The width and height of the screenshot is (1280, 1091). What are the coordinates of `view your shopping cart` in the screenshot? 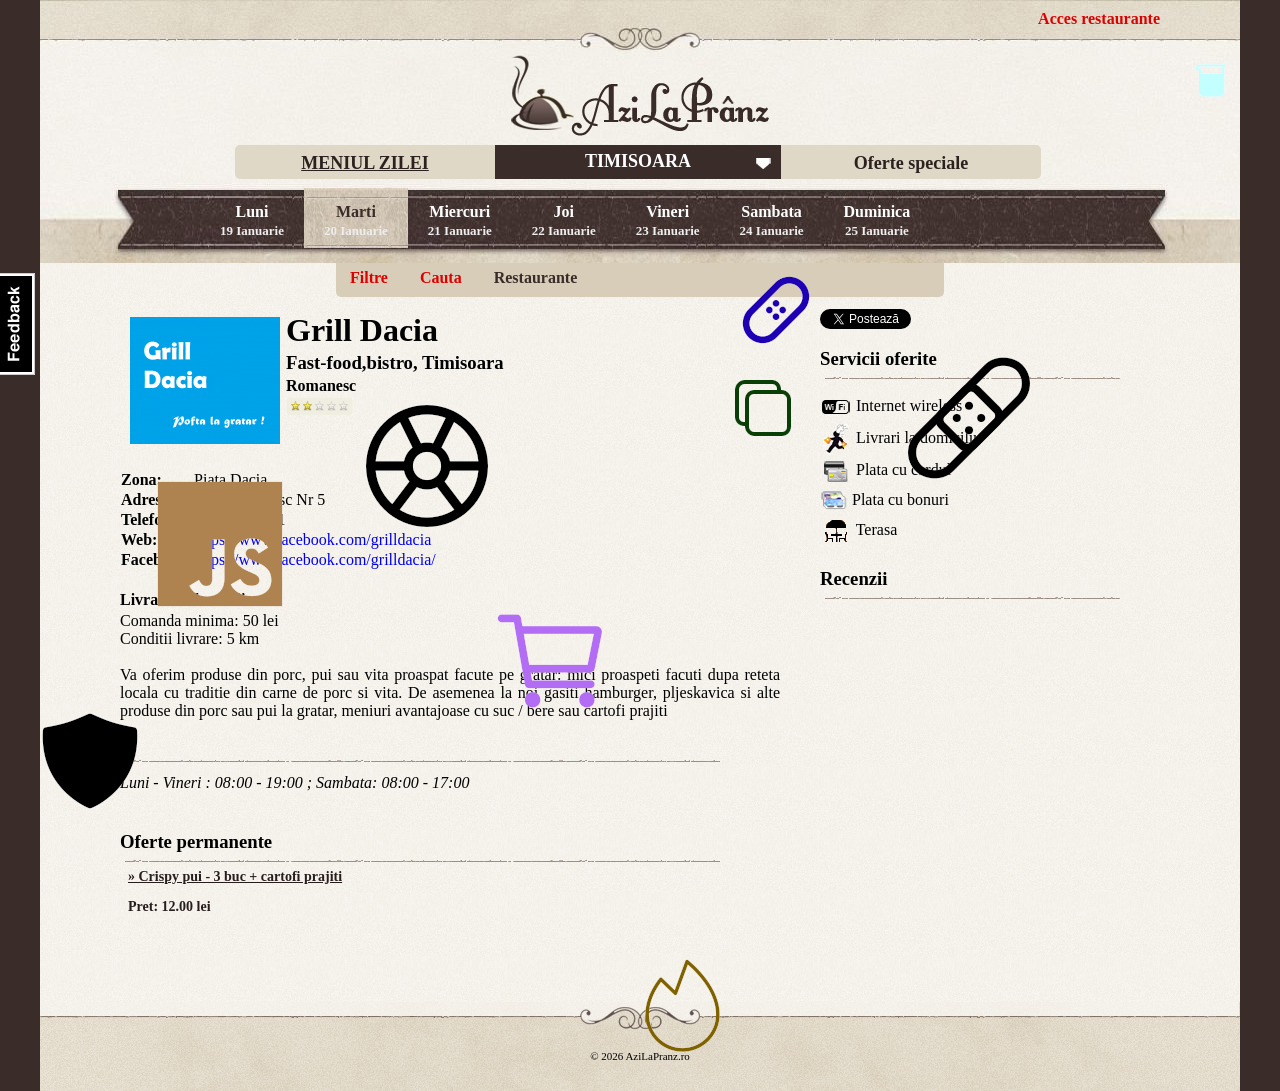 It's located at (552, 661).